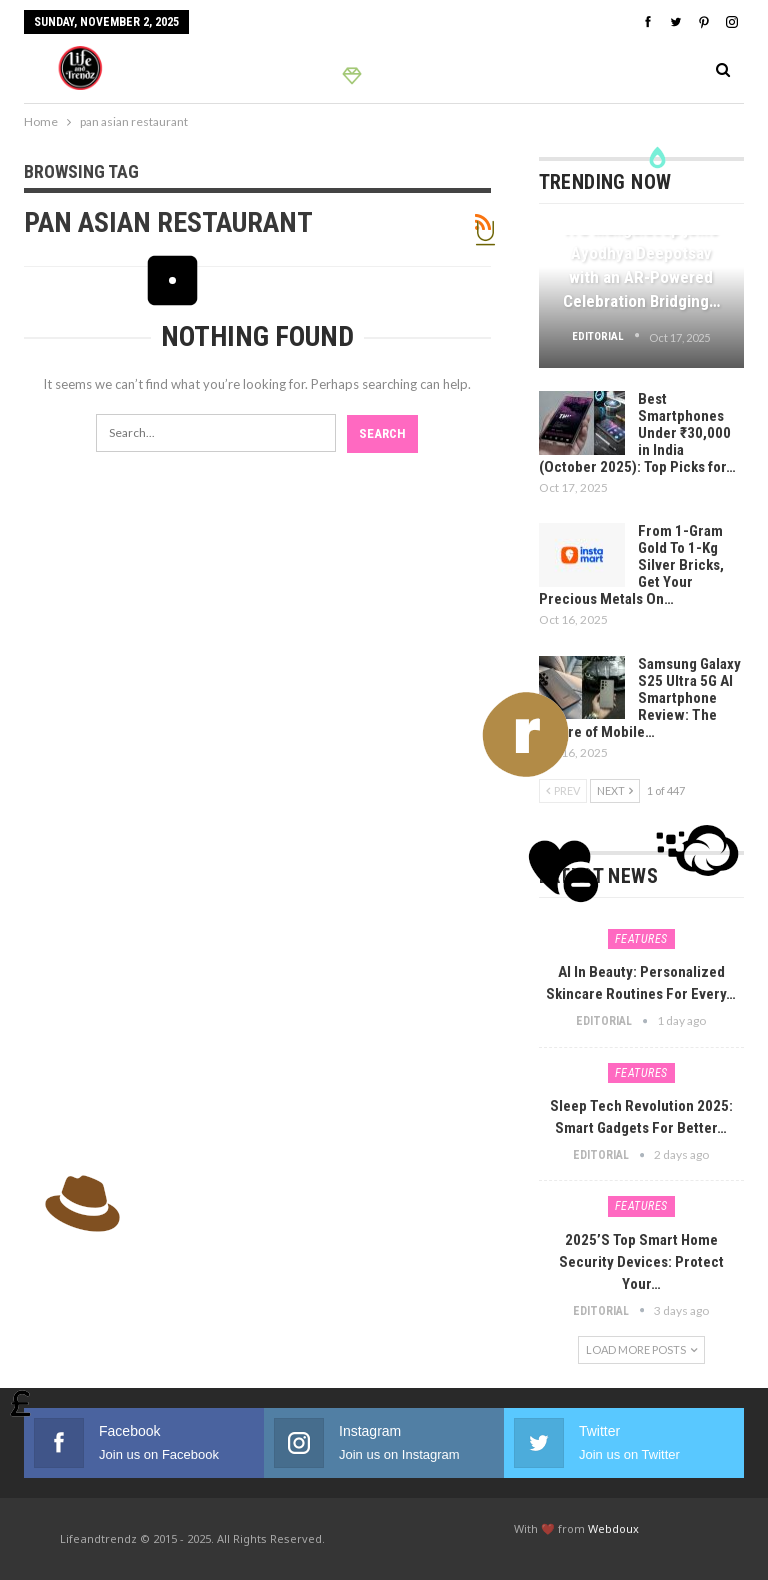 The image size is (768, 1580). What do you see at coordinates (82, 1203) in the screenshot?
I see `Red Hat logo` at bounding box center [82, 1203].